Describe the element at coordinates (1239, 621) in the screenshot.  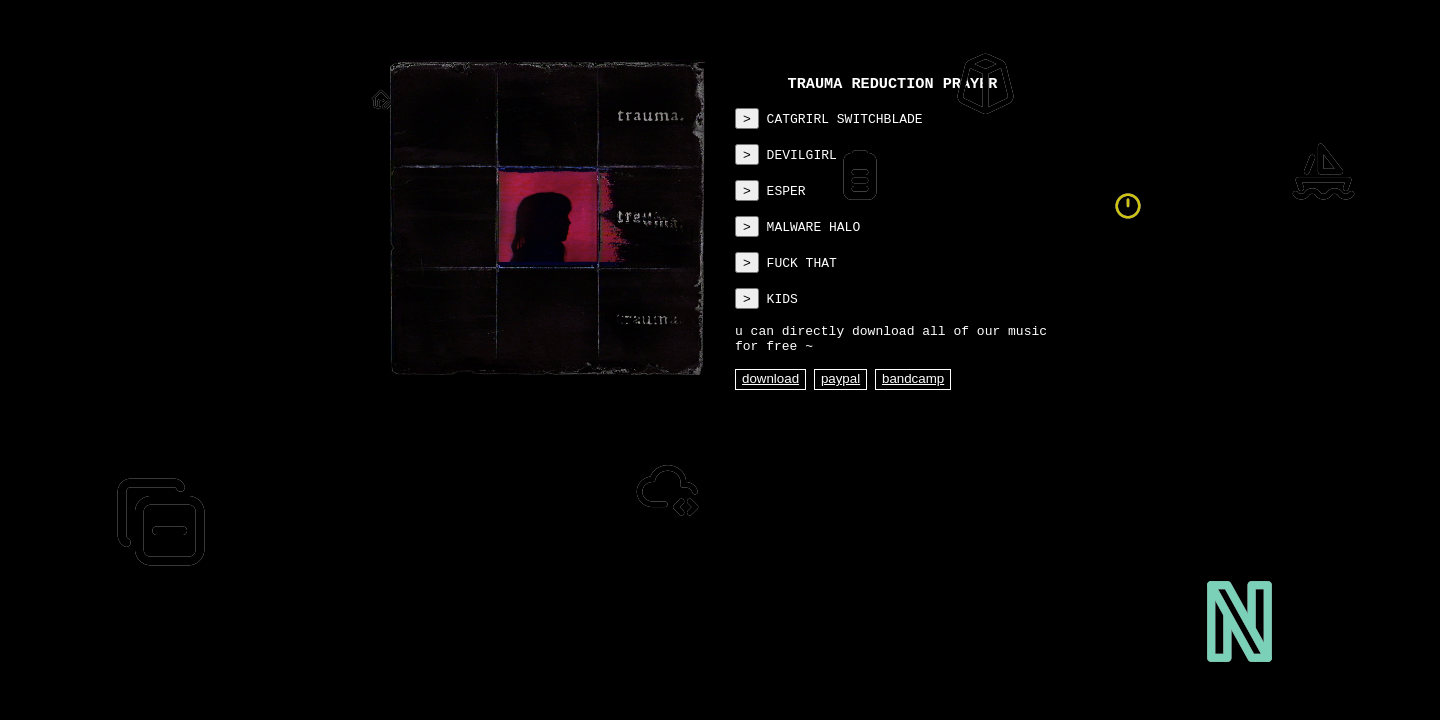
I see `open Netflix app` at that location.